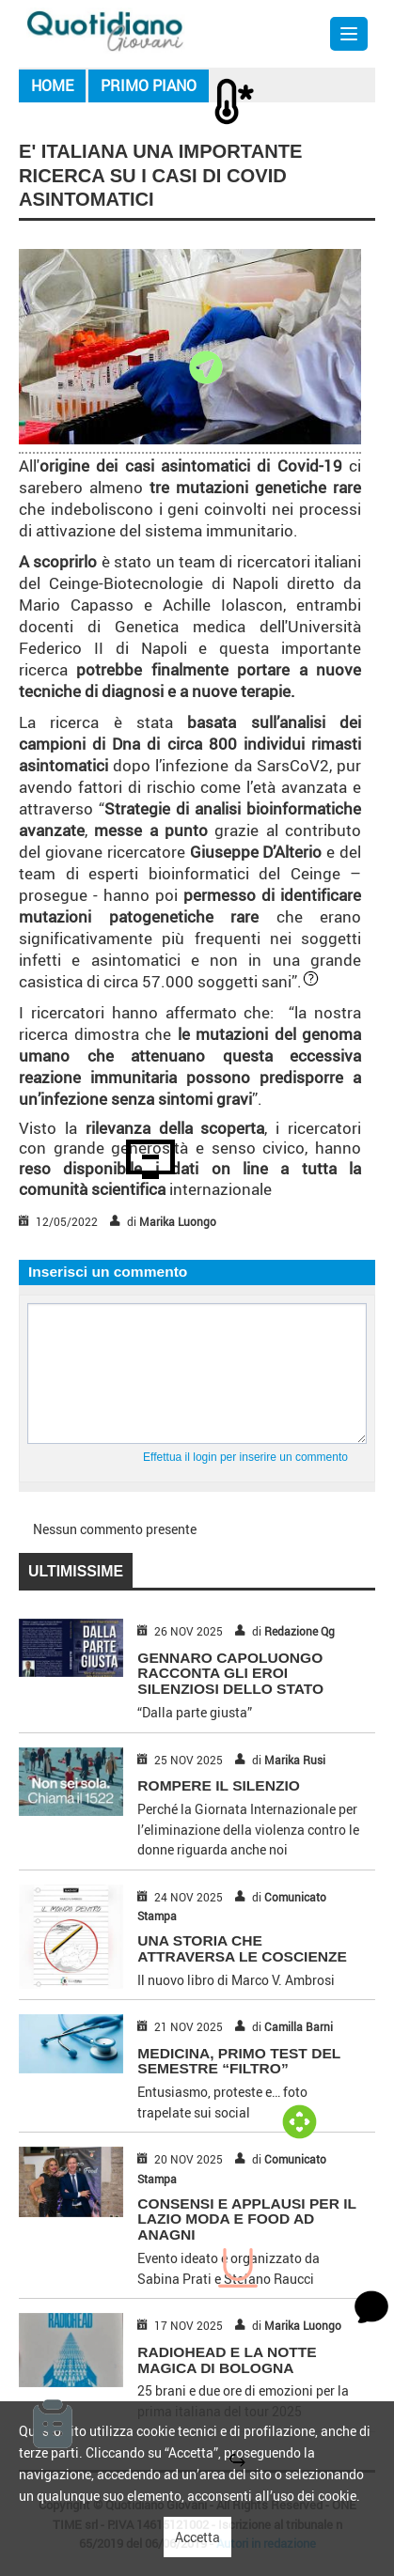  What do you see at coordinates (53, 2424) in the screenshot?
I see `view task list or checklist` at bounding box center [53, 2424].